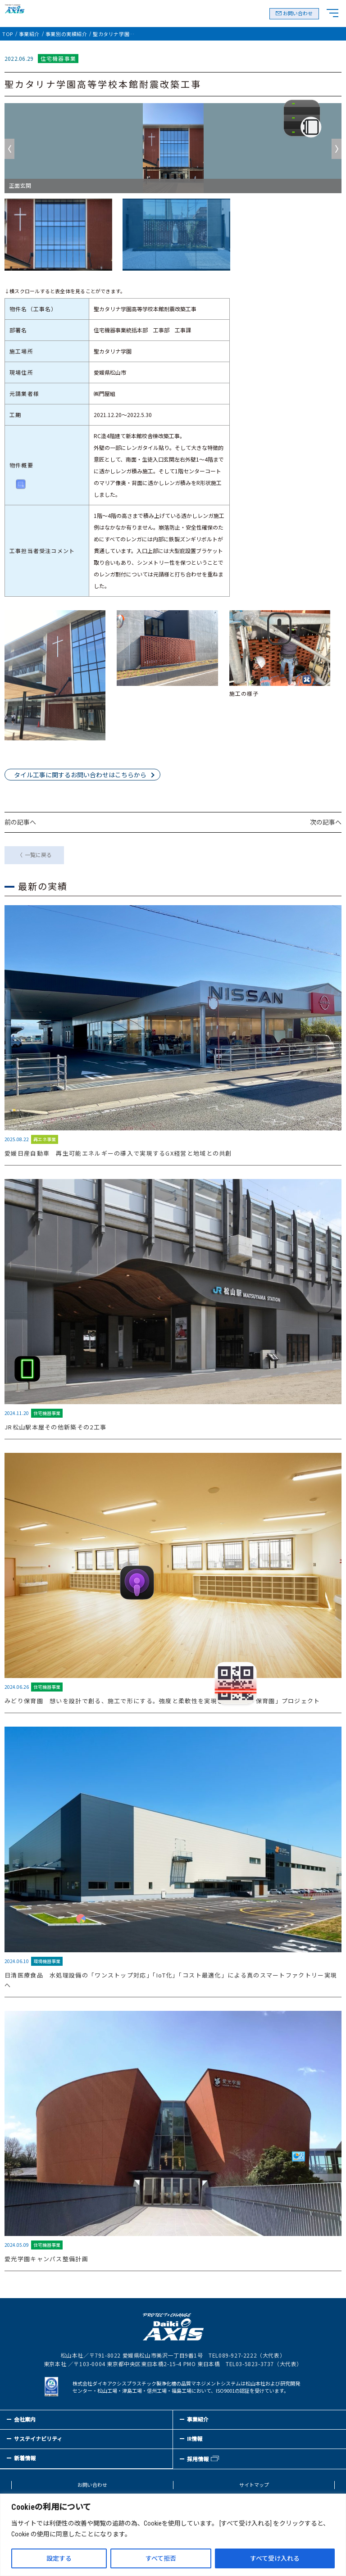 The height and width of the screenshot is (2576, 346). I want to click on open windows control panel settings, so click(298, 2156).